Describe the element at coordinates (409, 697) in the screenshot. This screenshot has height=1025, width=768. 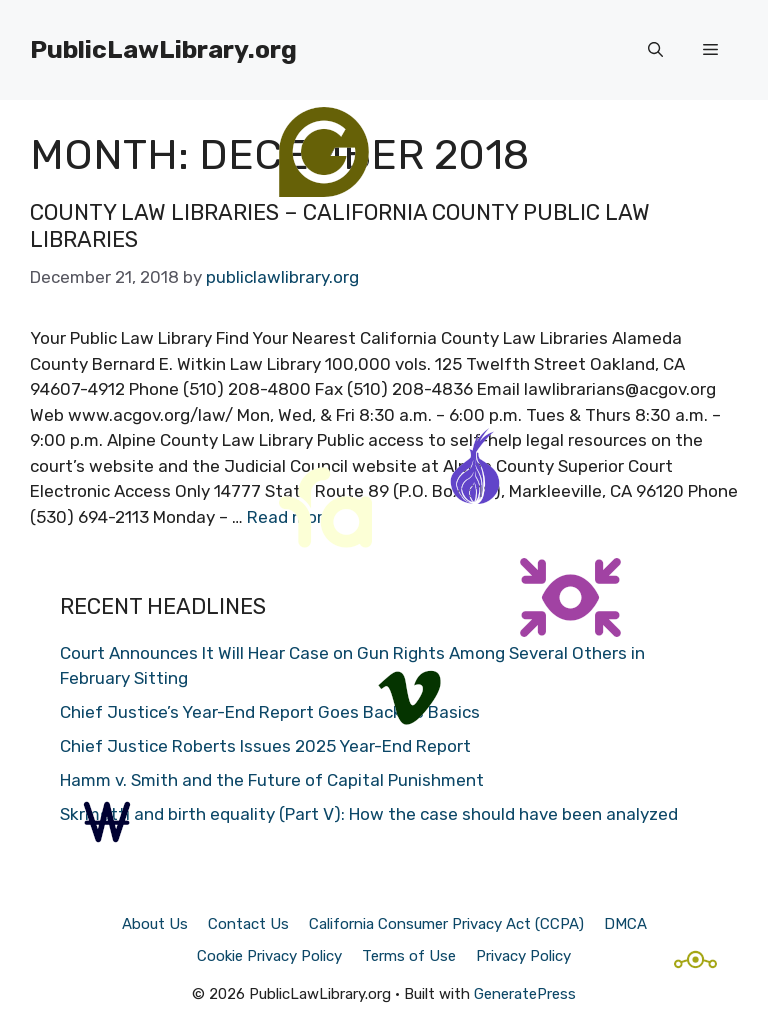
I see `open the Vimeo app` at that location.